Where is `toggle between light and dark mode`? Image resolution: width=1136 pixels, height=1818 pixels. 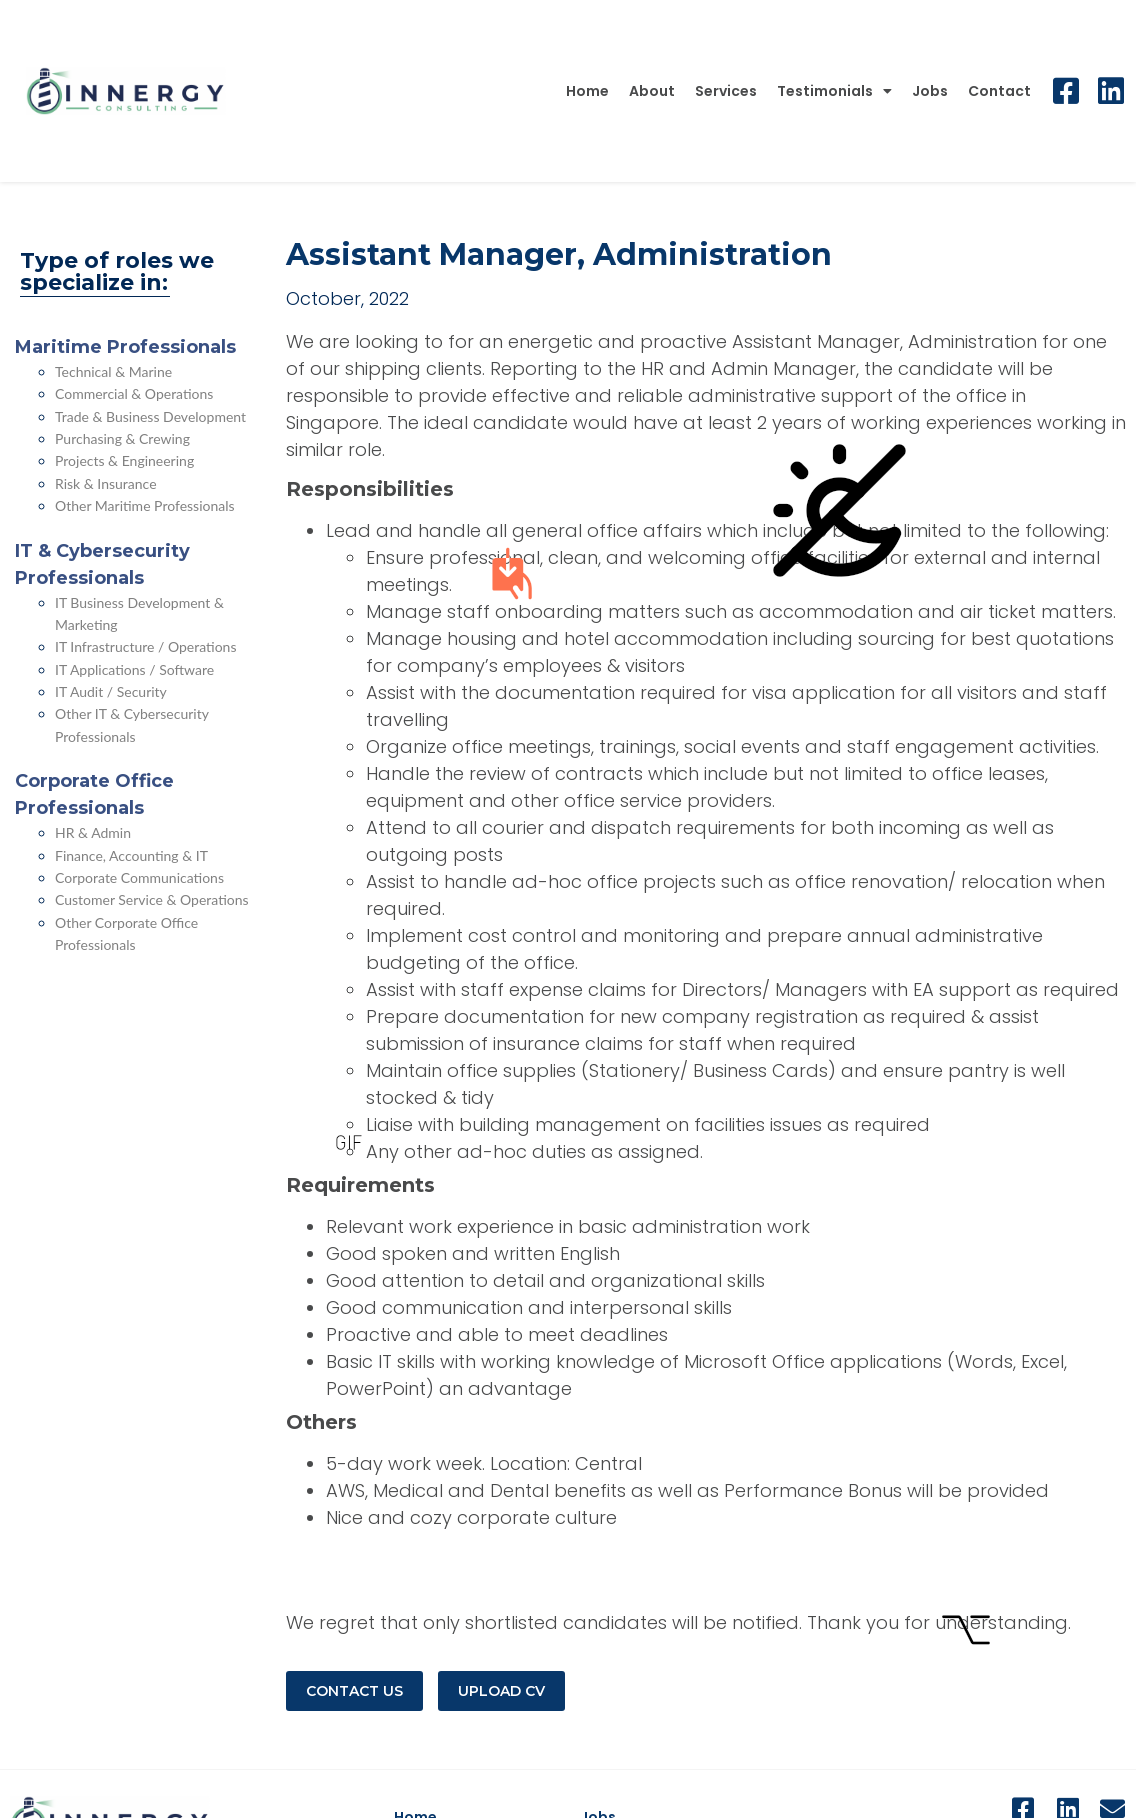 toggle between light and dark mode is located at coordinates (839, 510).